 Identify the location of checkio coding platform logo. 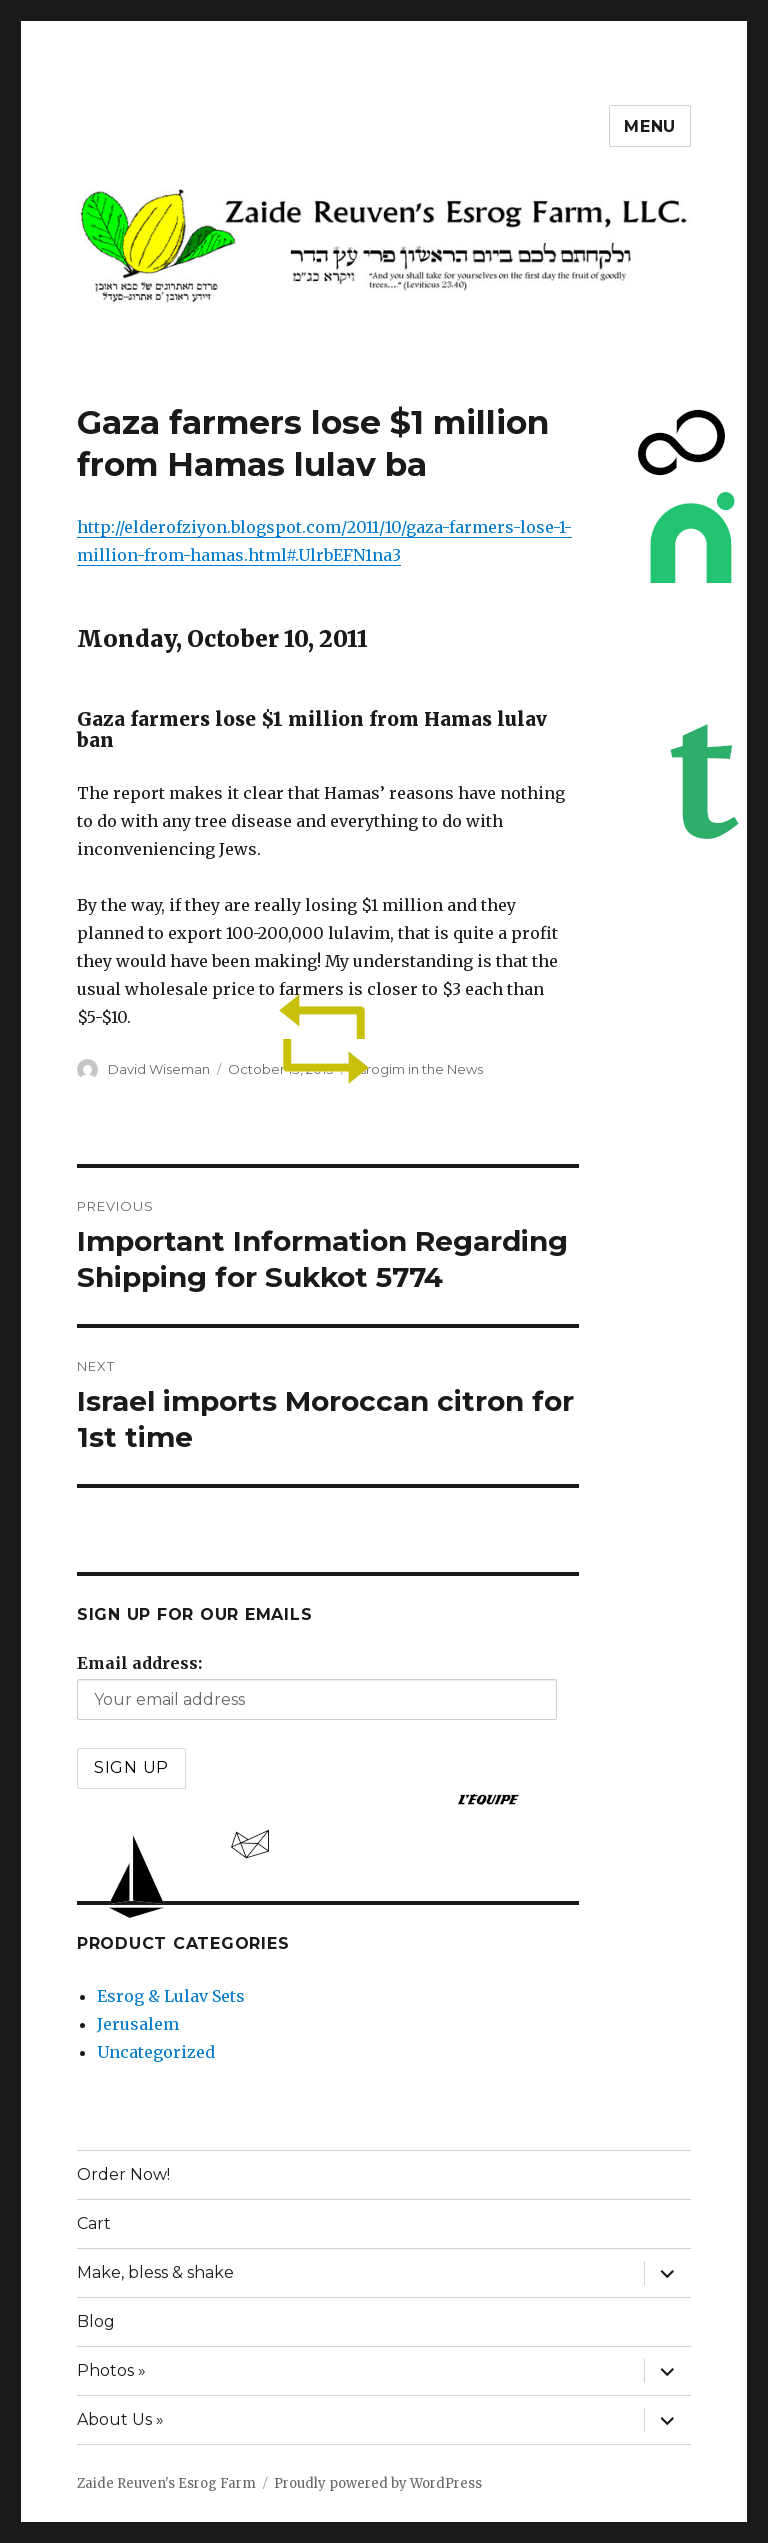
(250, 1844).